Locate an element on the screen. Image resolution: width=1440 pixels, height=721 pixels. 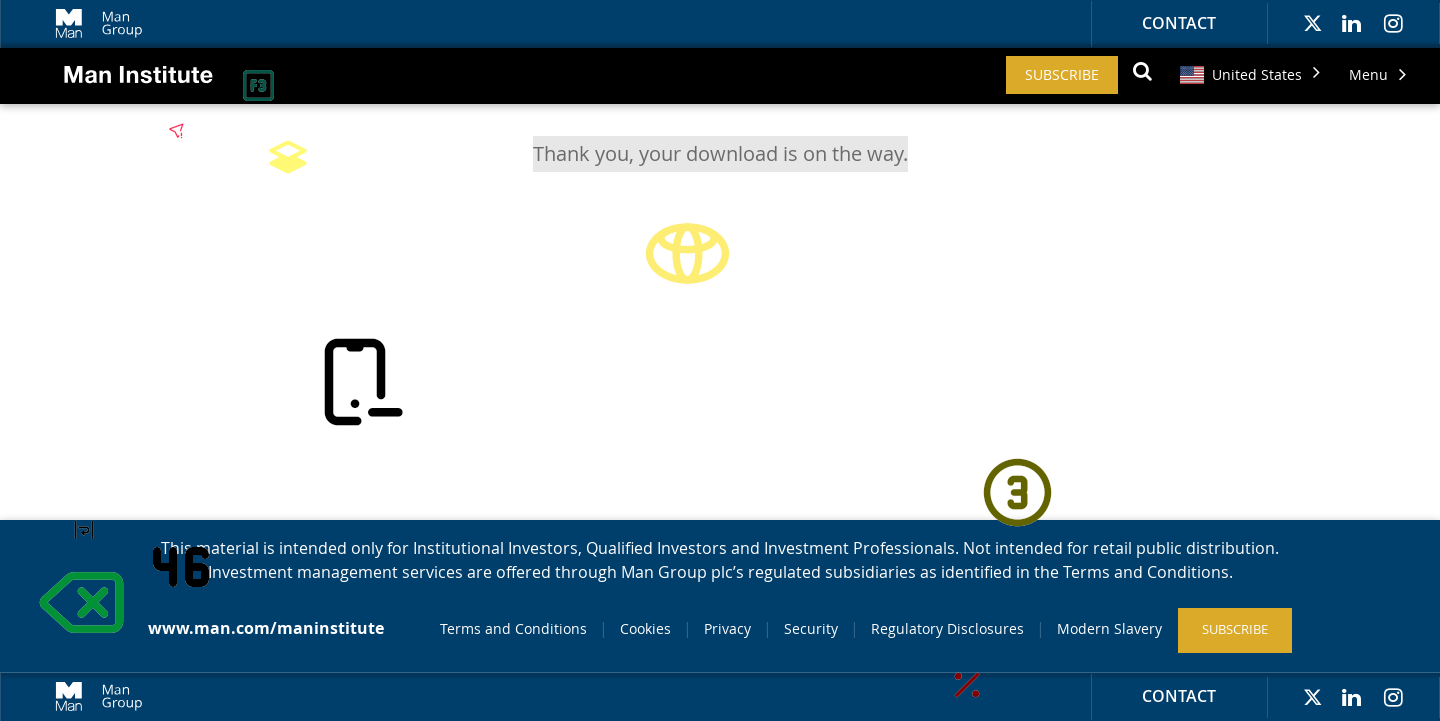
remove a mobile device from your account is located at coordinates (355, 382).